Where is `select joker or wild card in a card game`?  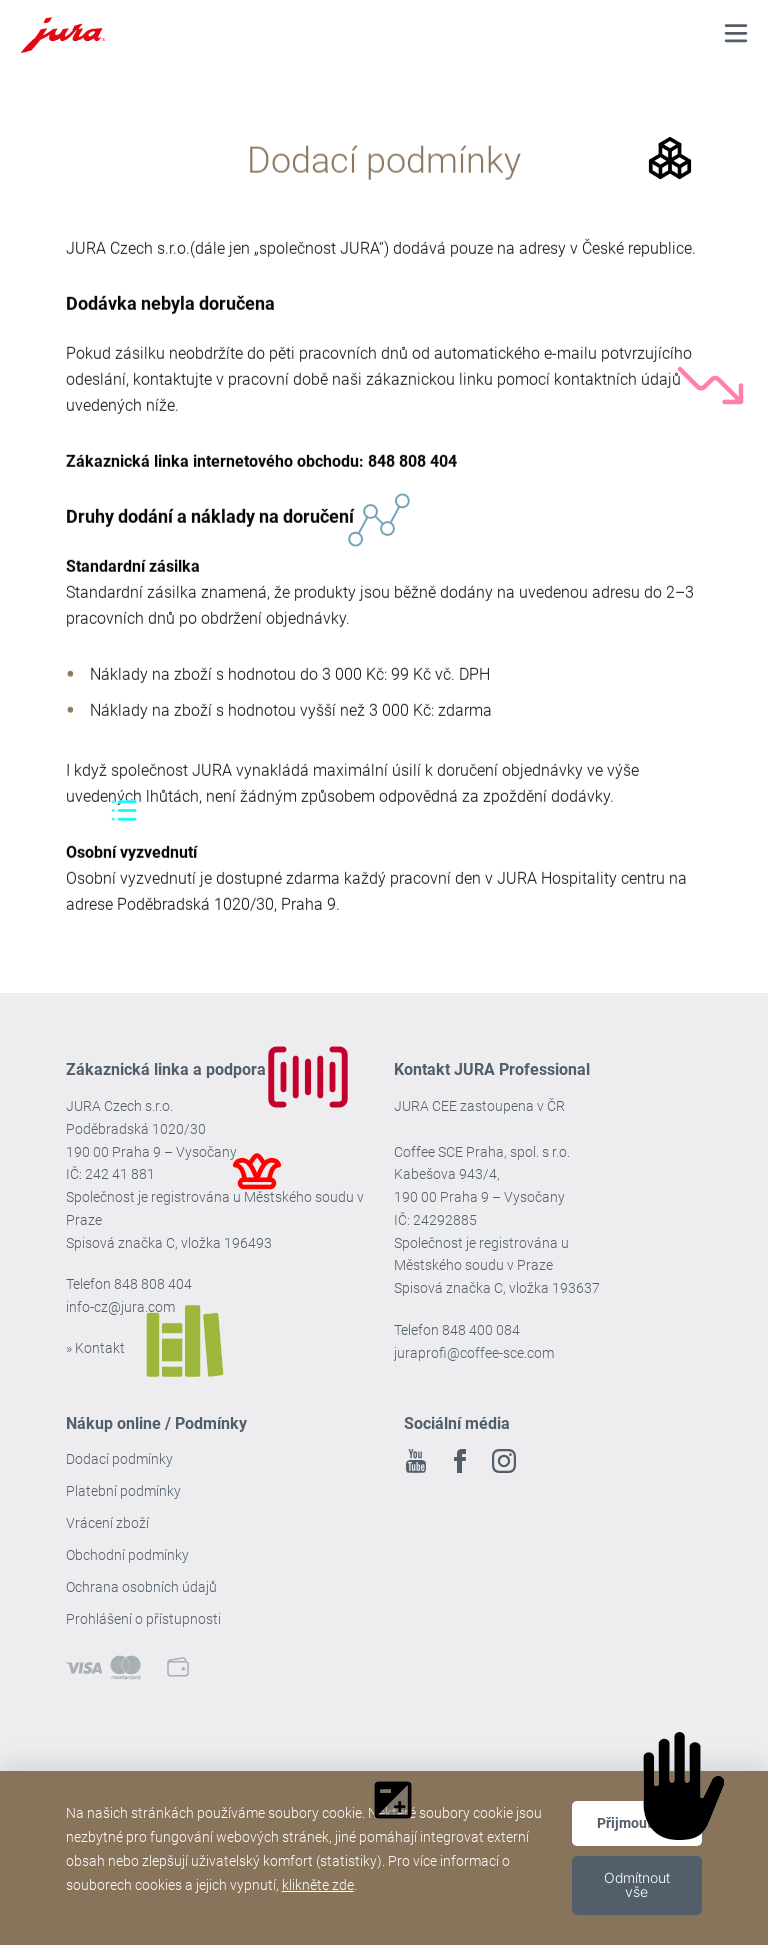
select joker or wild card in a card game is located at coordinates (257, 1170).